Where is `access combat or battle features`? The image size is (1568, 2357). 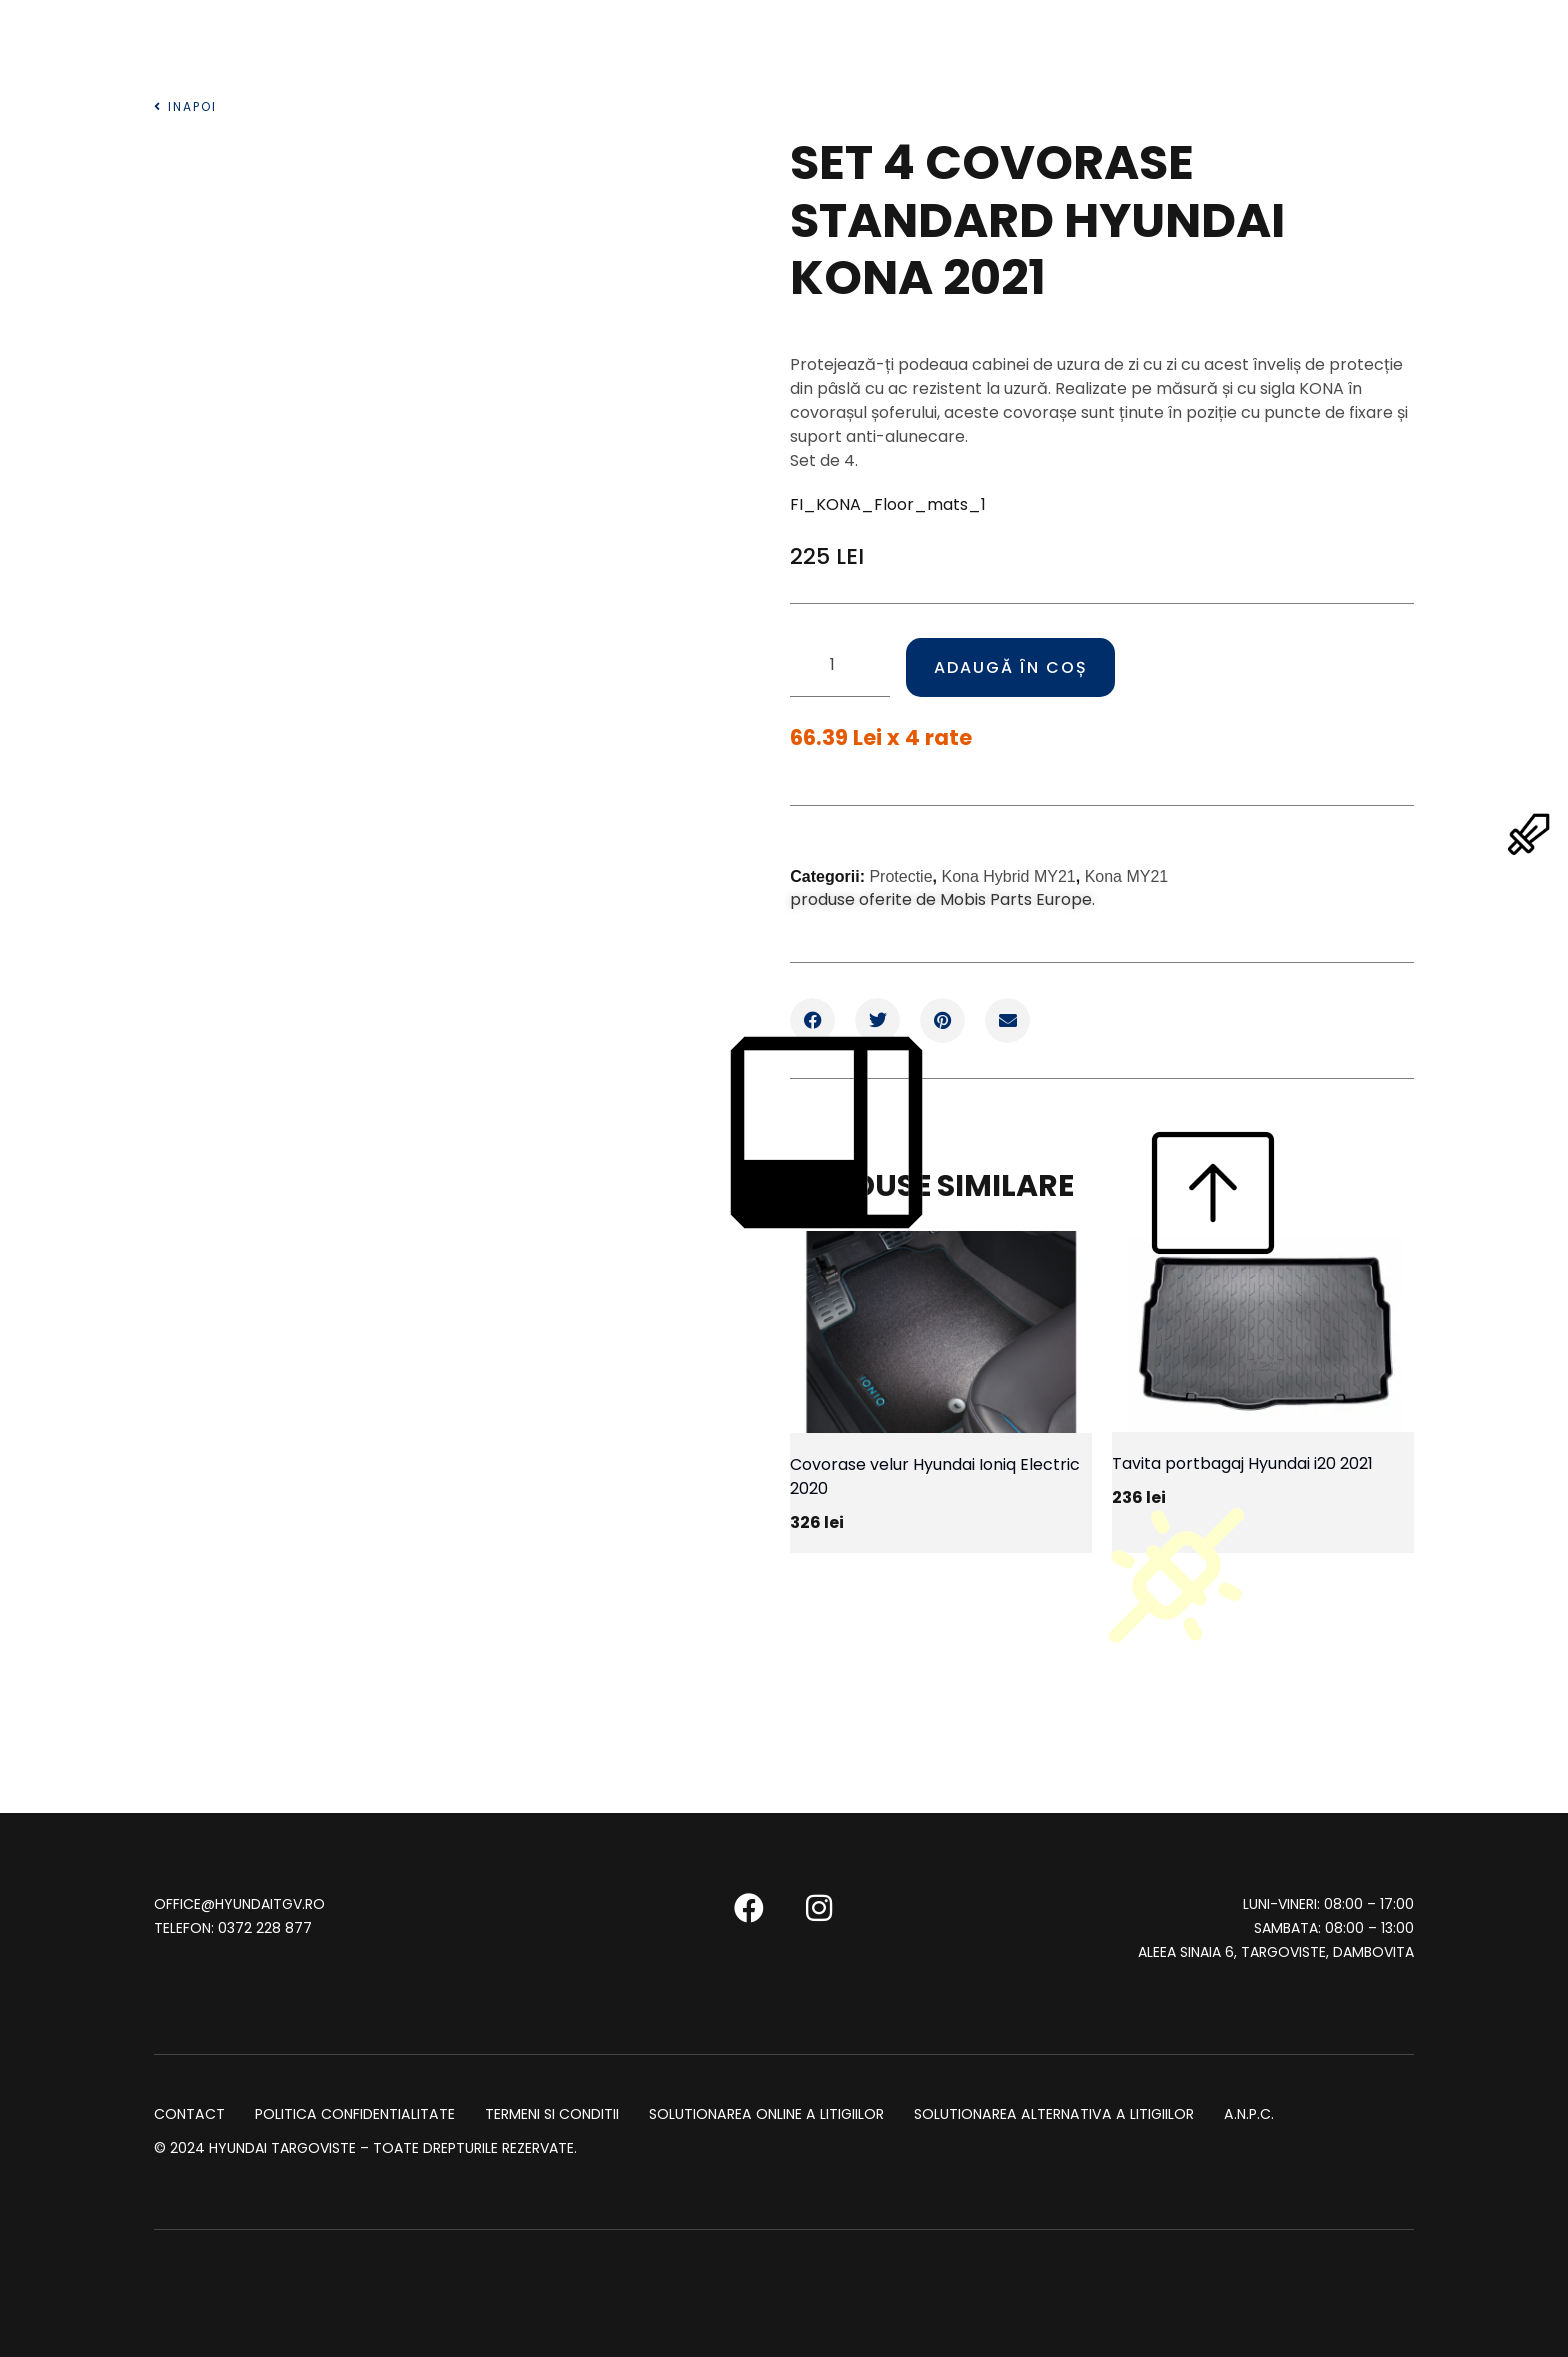 access combat or battle features is located at coordinates (1529, 833).